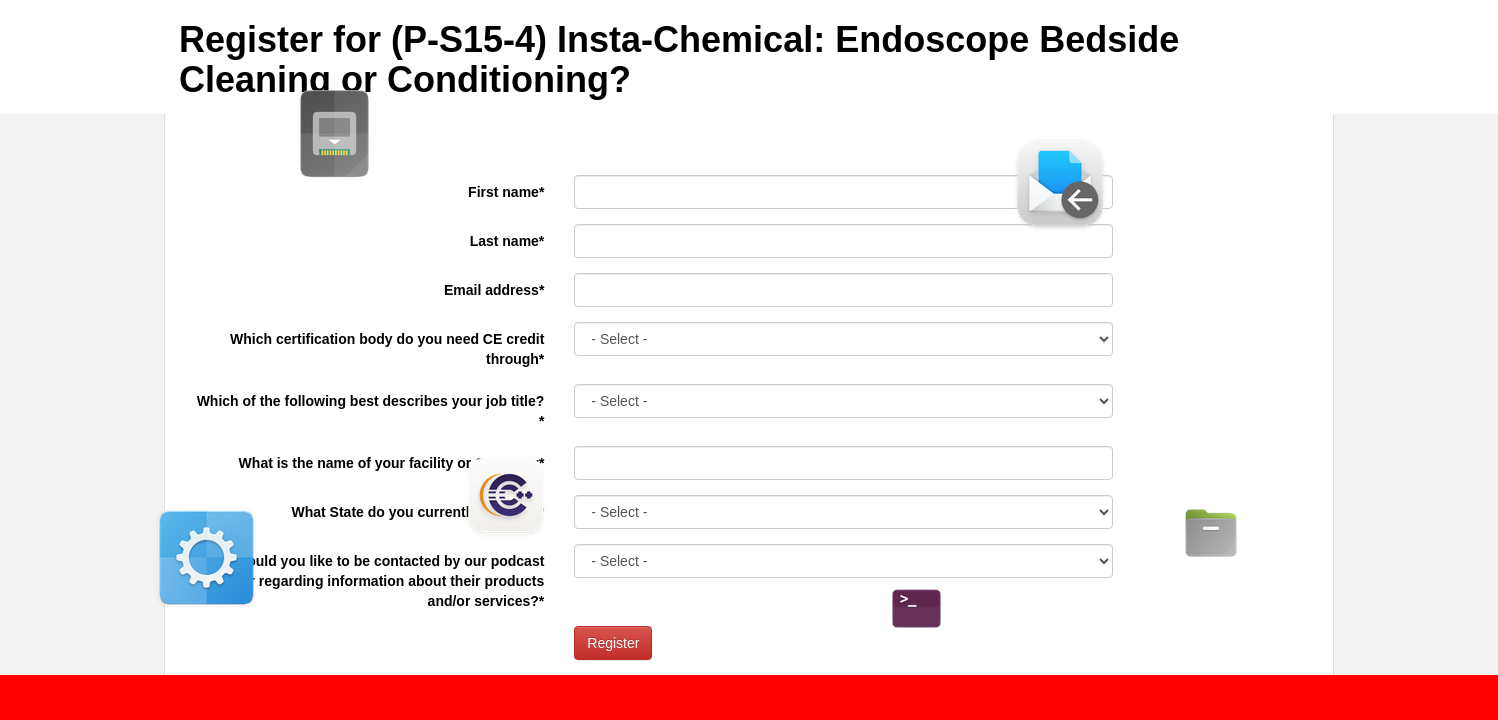 The image size is (1498, 720). What do you see at coordinates (206, 557) in the screenshot?
I see `windows executable file type indicator` at bounding box center [206, 557].